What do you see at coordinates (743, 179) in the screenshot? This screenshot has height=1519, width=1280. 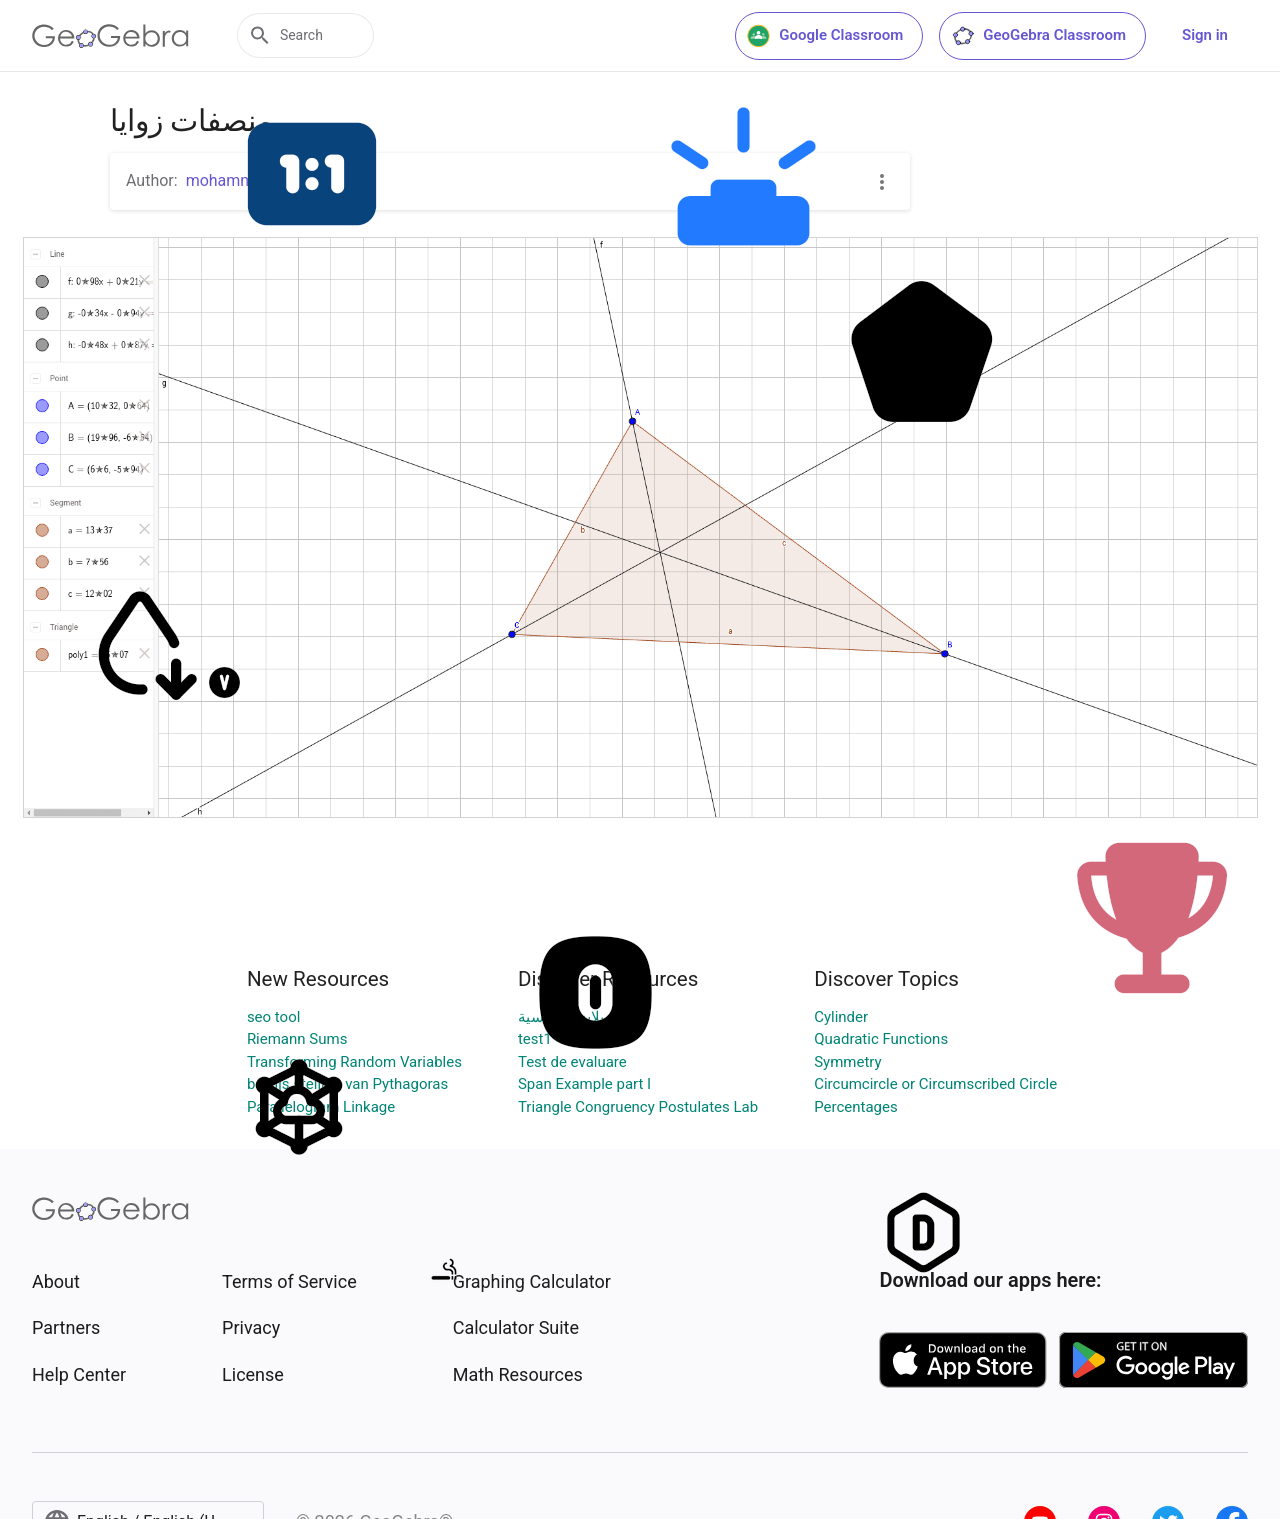 I see `indicates active land mine or explosive hazard` at bounding box center [743, 179].